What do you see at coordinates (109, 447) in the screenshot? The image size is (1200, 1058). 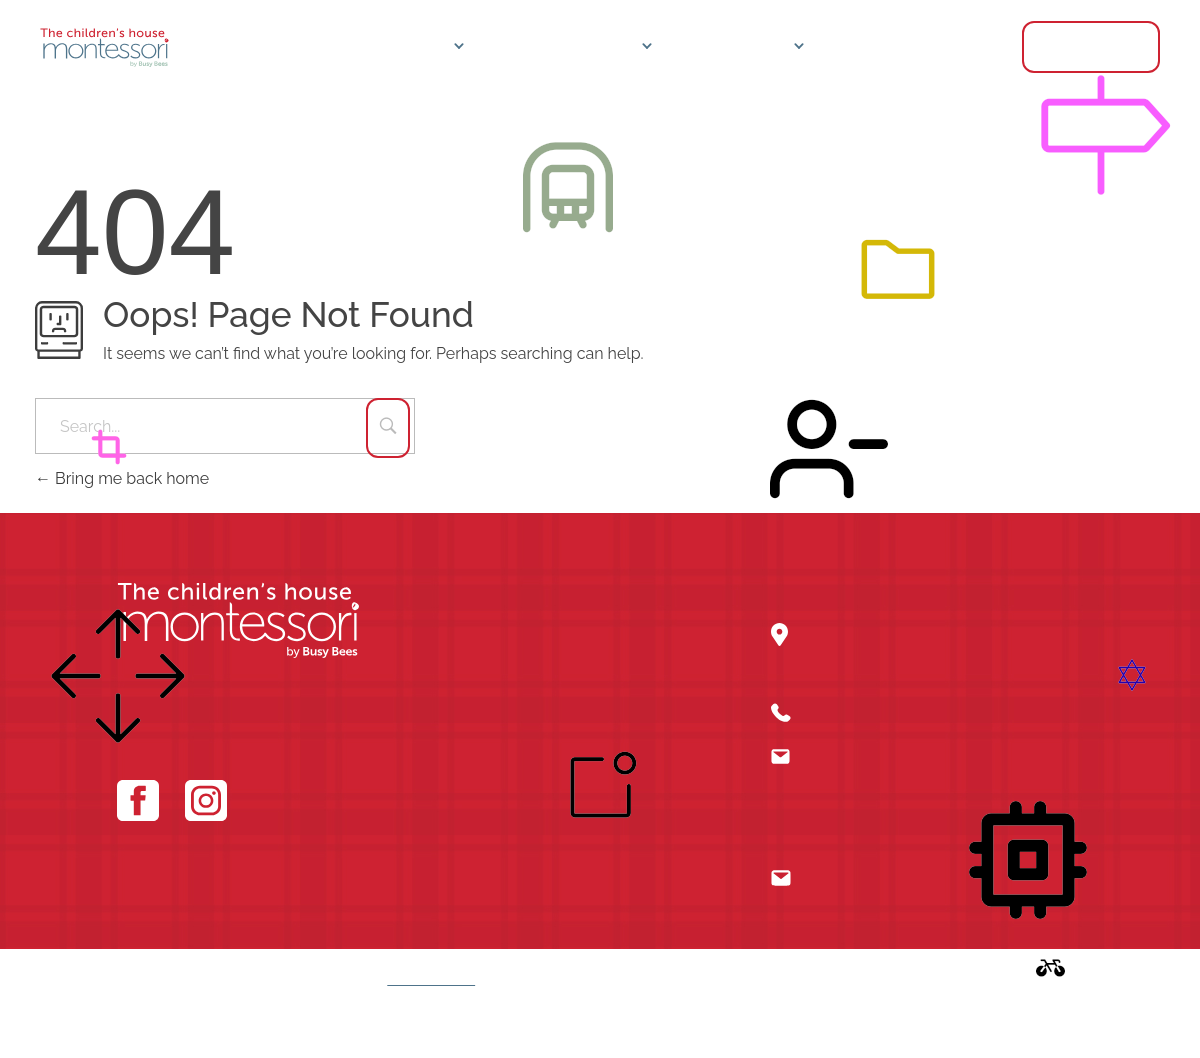 I see `crop an image or photo` at bounding box center [109, 447].